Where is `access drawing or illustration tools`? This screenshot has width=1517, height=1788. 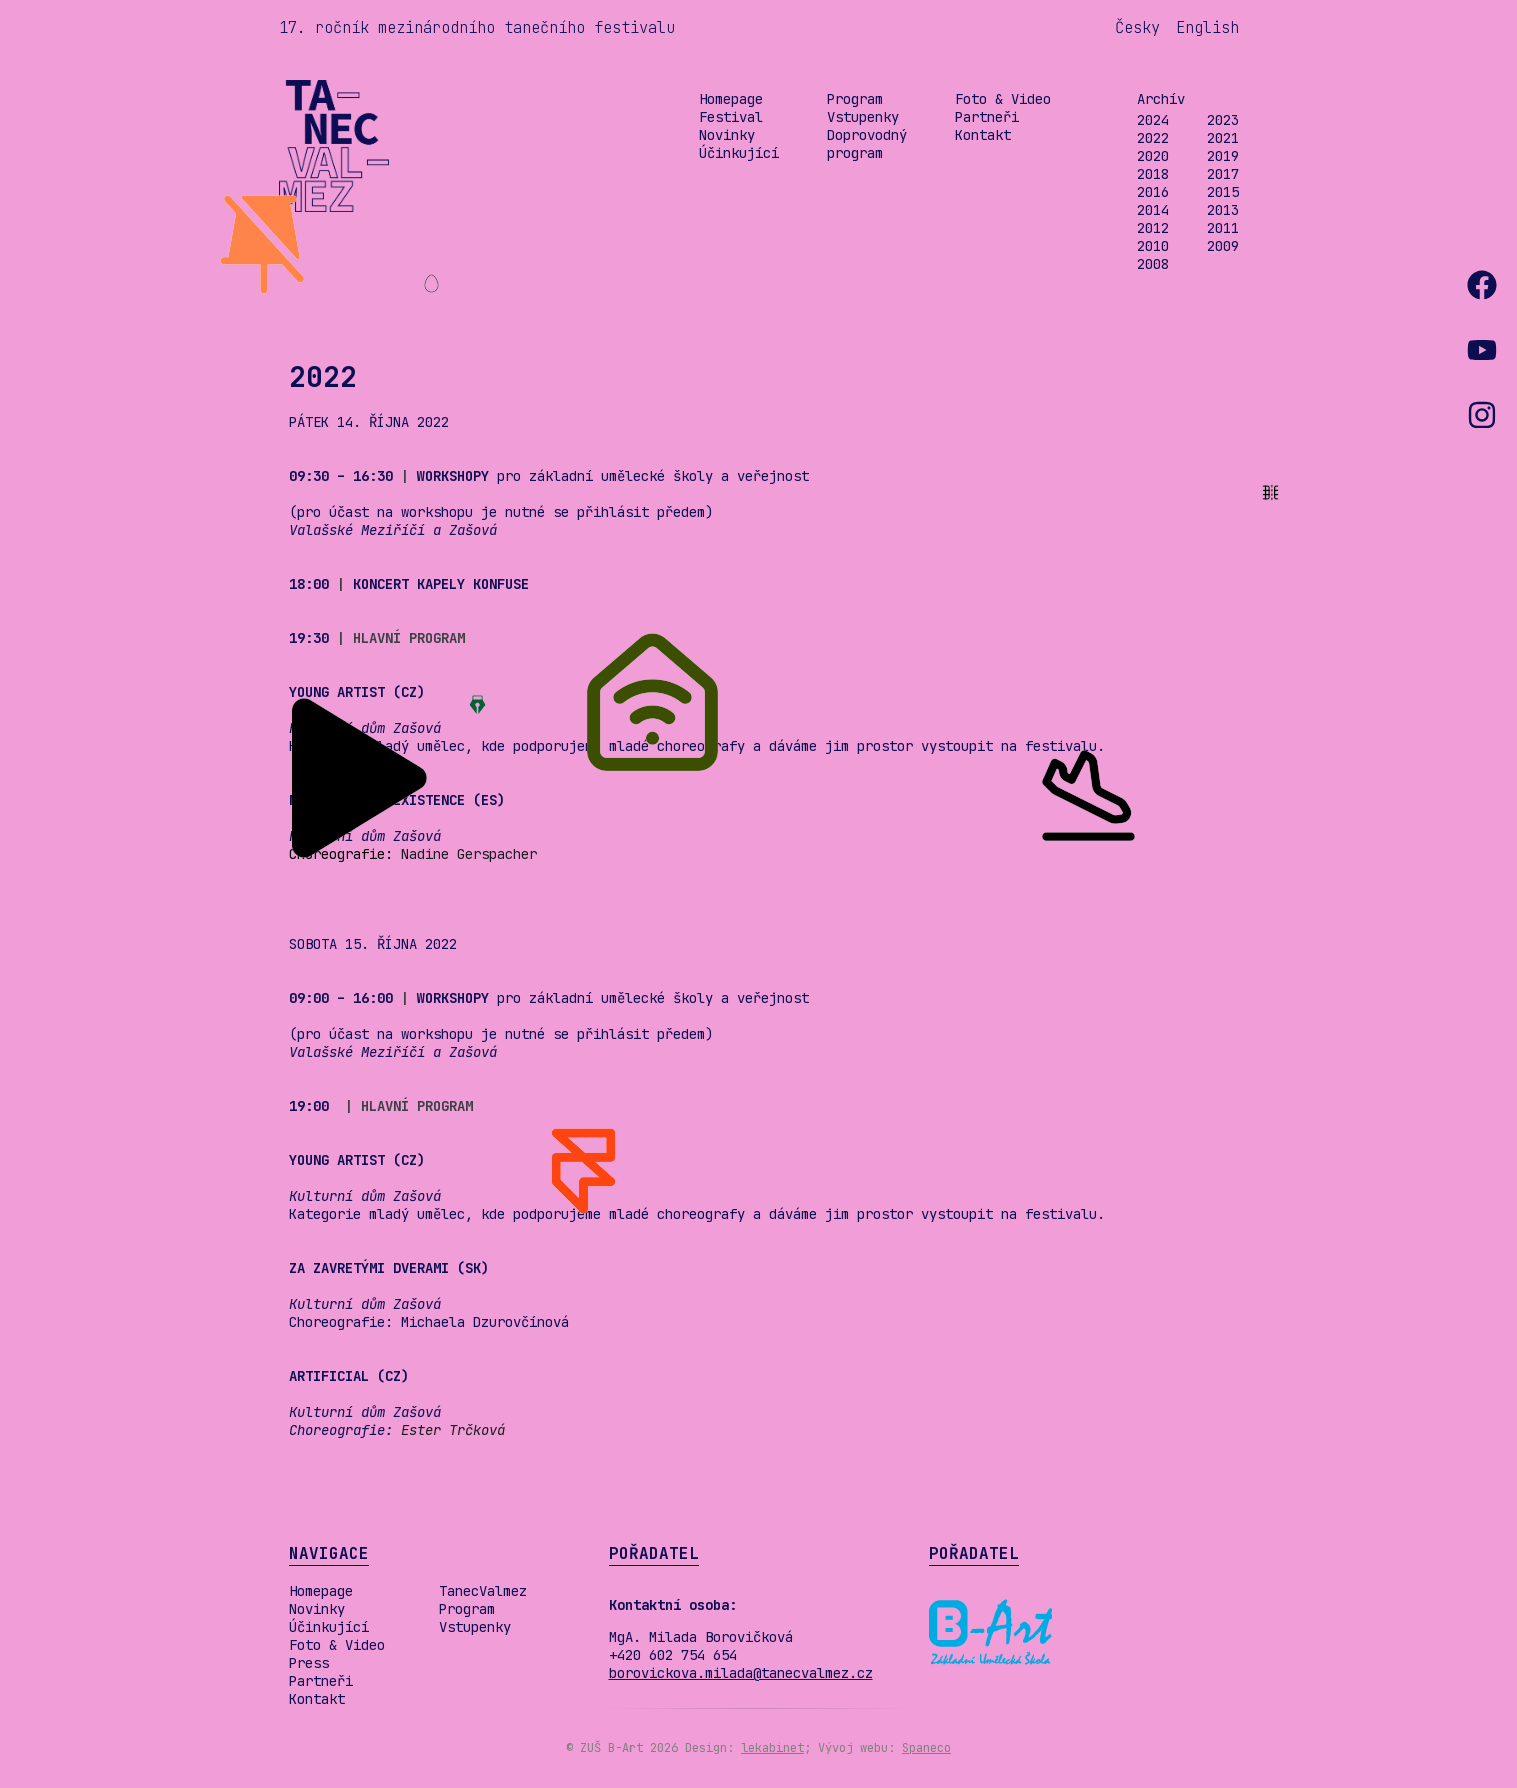 access drawing or illustration tools is located at coordinates (477, 704).